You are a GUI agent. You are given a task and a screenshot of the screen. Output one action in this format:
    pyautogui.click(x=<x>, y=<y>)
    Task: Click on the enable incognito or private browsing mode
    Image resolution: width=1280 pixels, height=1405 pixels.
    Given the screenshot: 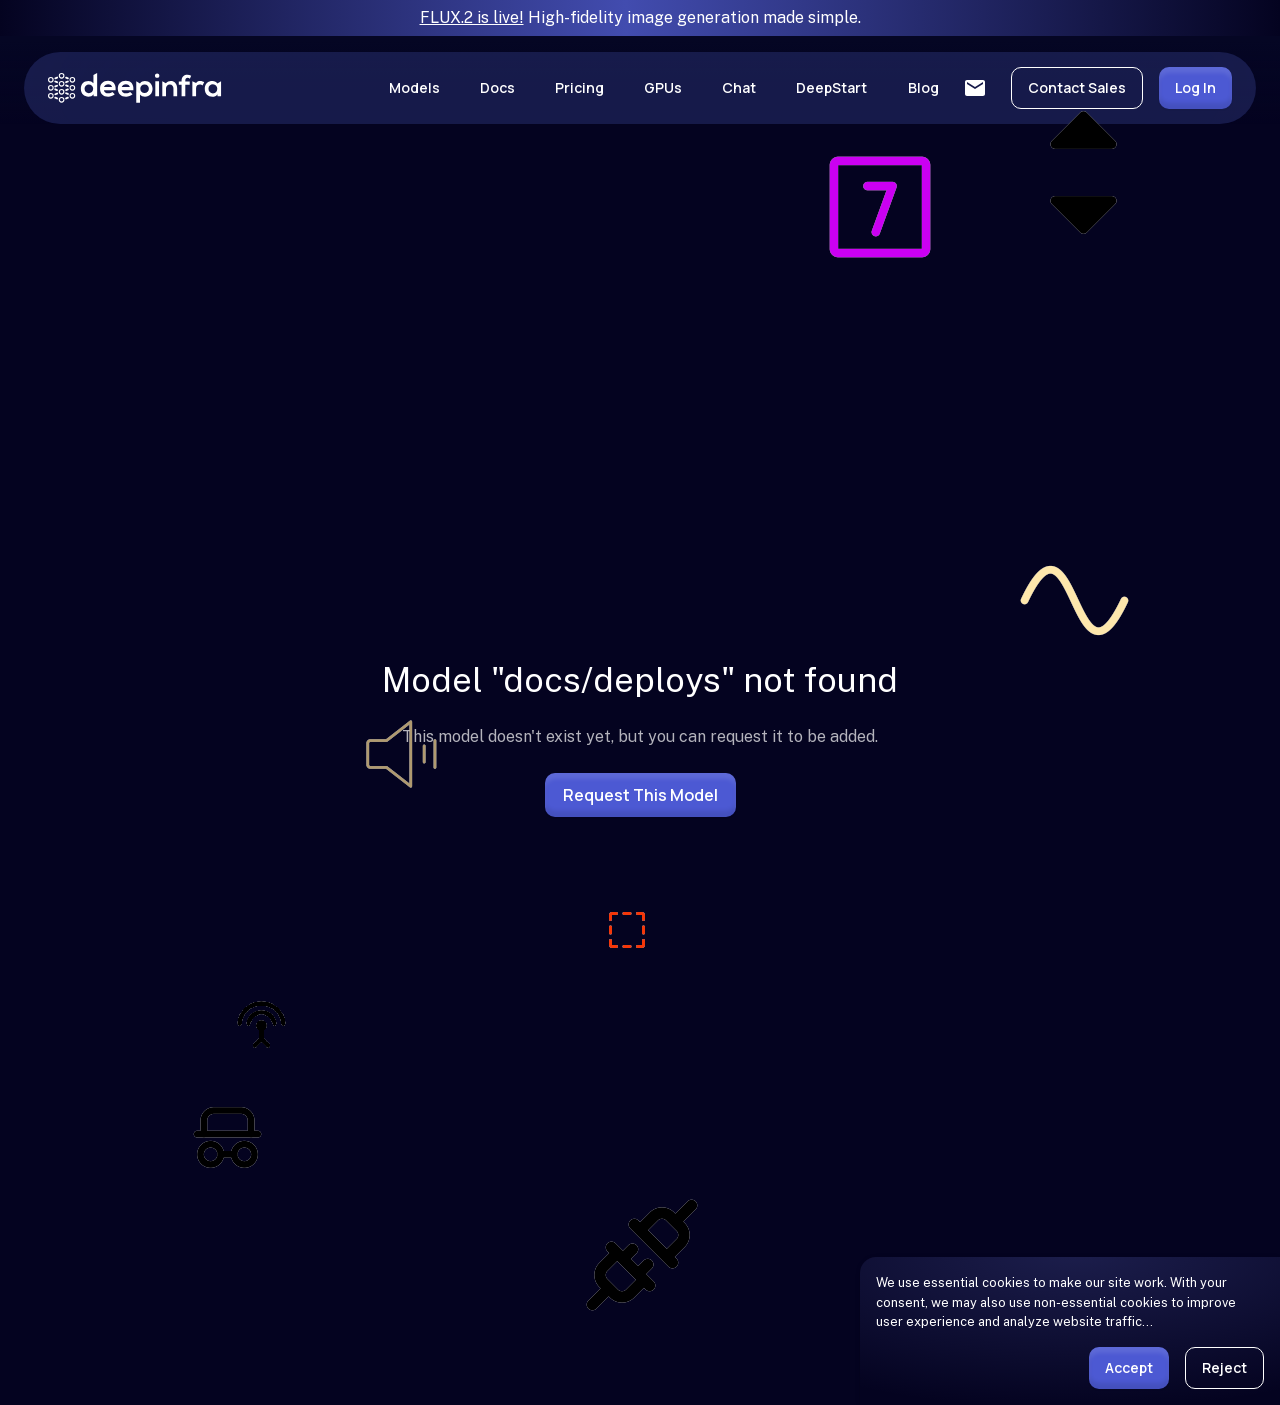 What is the action you would take?
    pyautogui.click(x=227, y=1137)
    